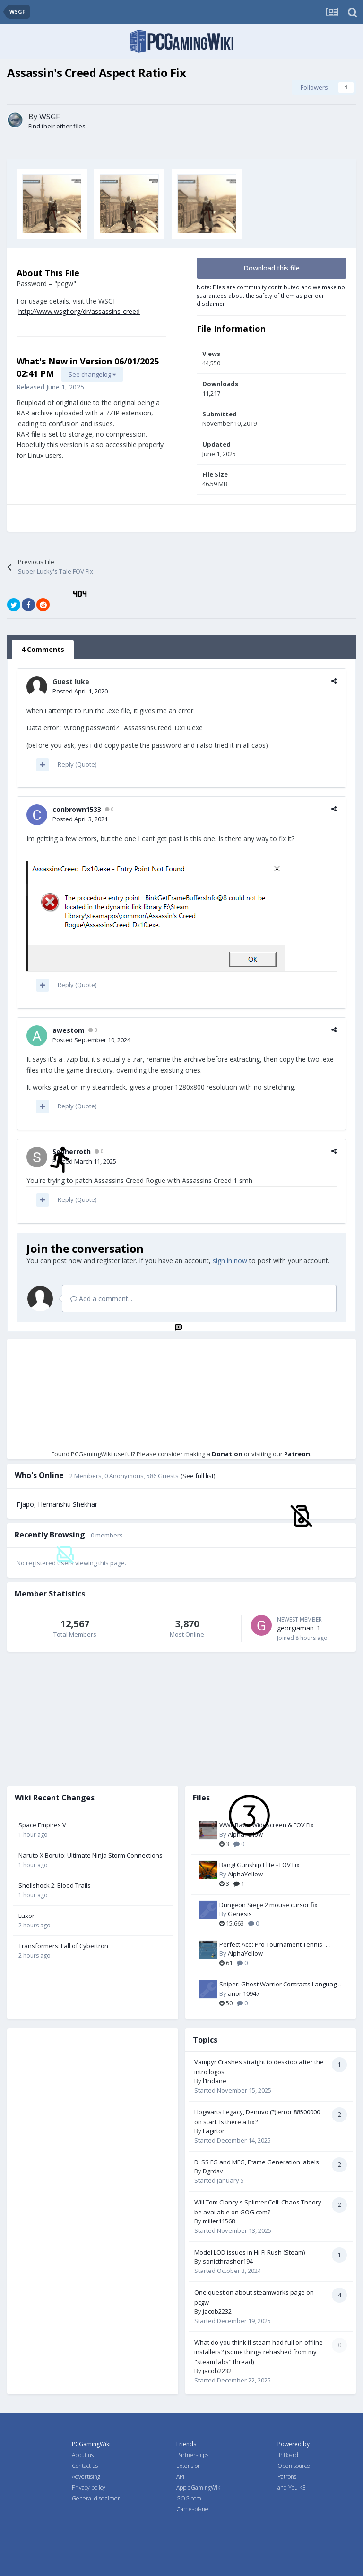 Image resolution: width=363 pixels, height=2576 pixels. What do you see at coordinates (80, 594) in the screenshot?
I see `indicates page not found error` at bounding box center [80, 594].